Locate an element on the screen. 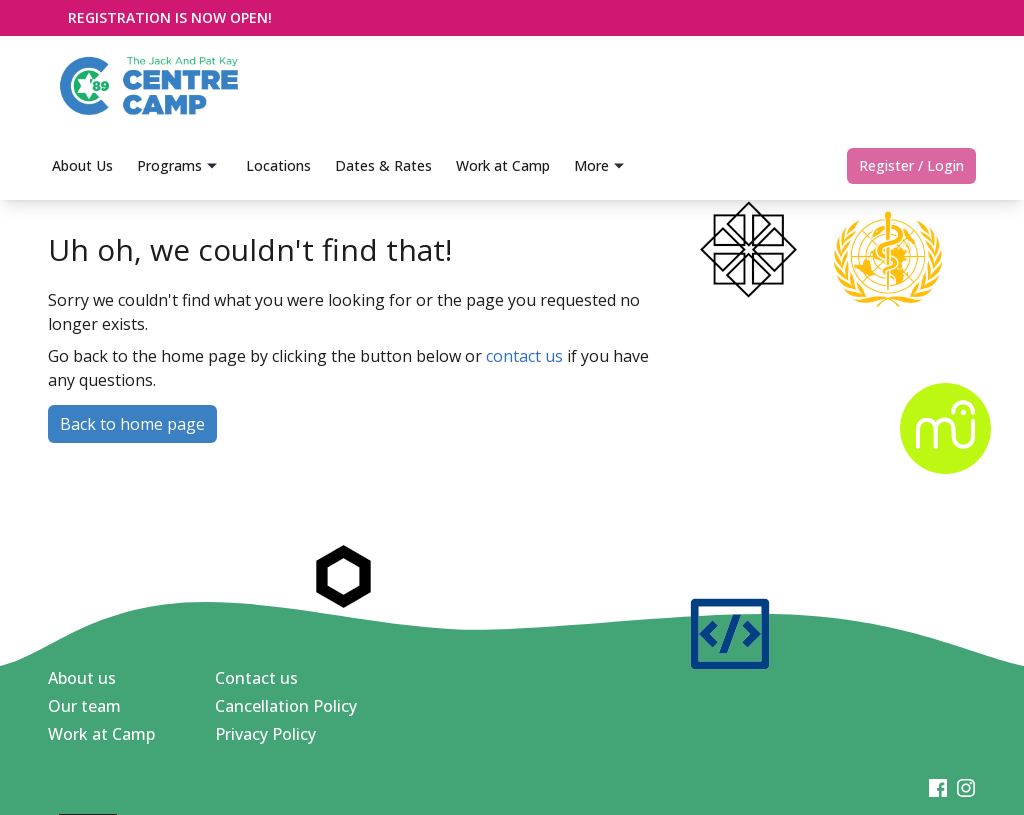 Image resolution: width=1024 pixels, height=815 pixels. world health organization official logo is located at coordinates (888, 259).